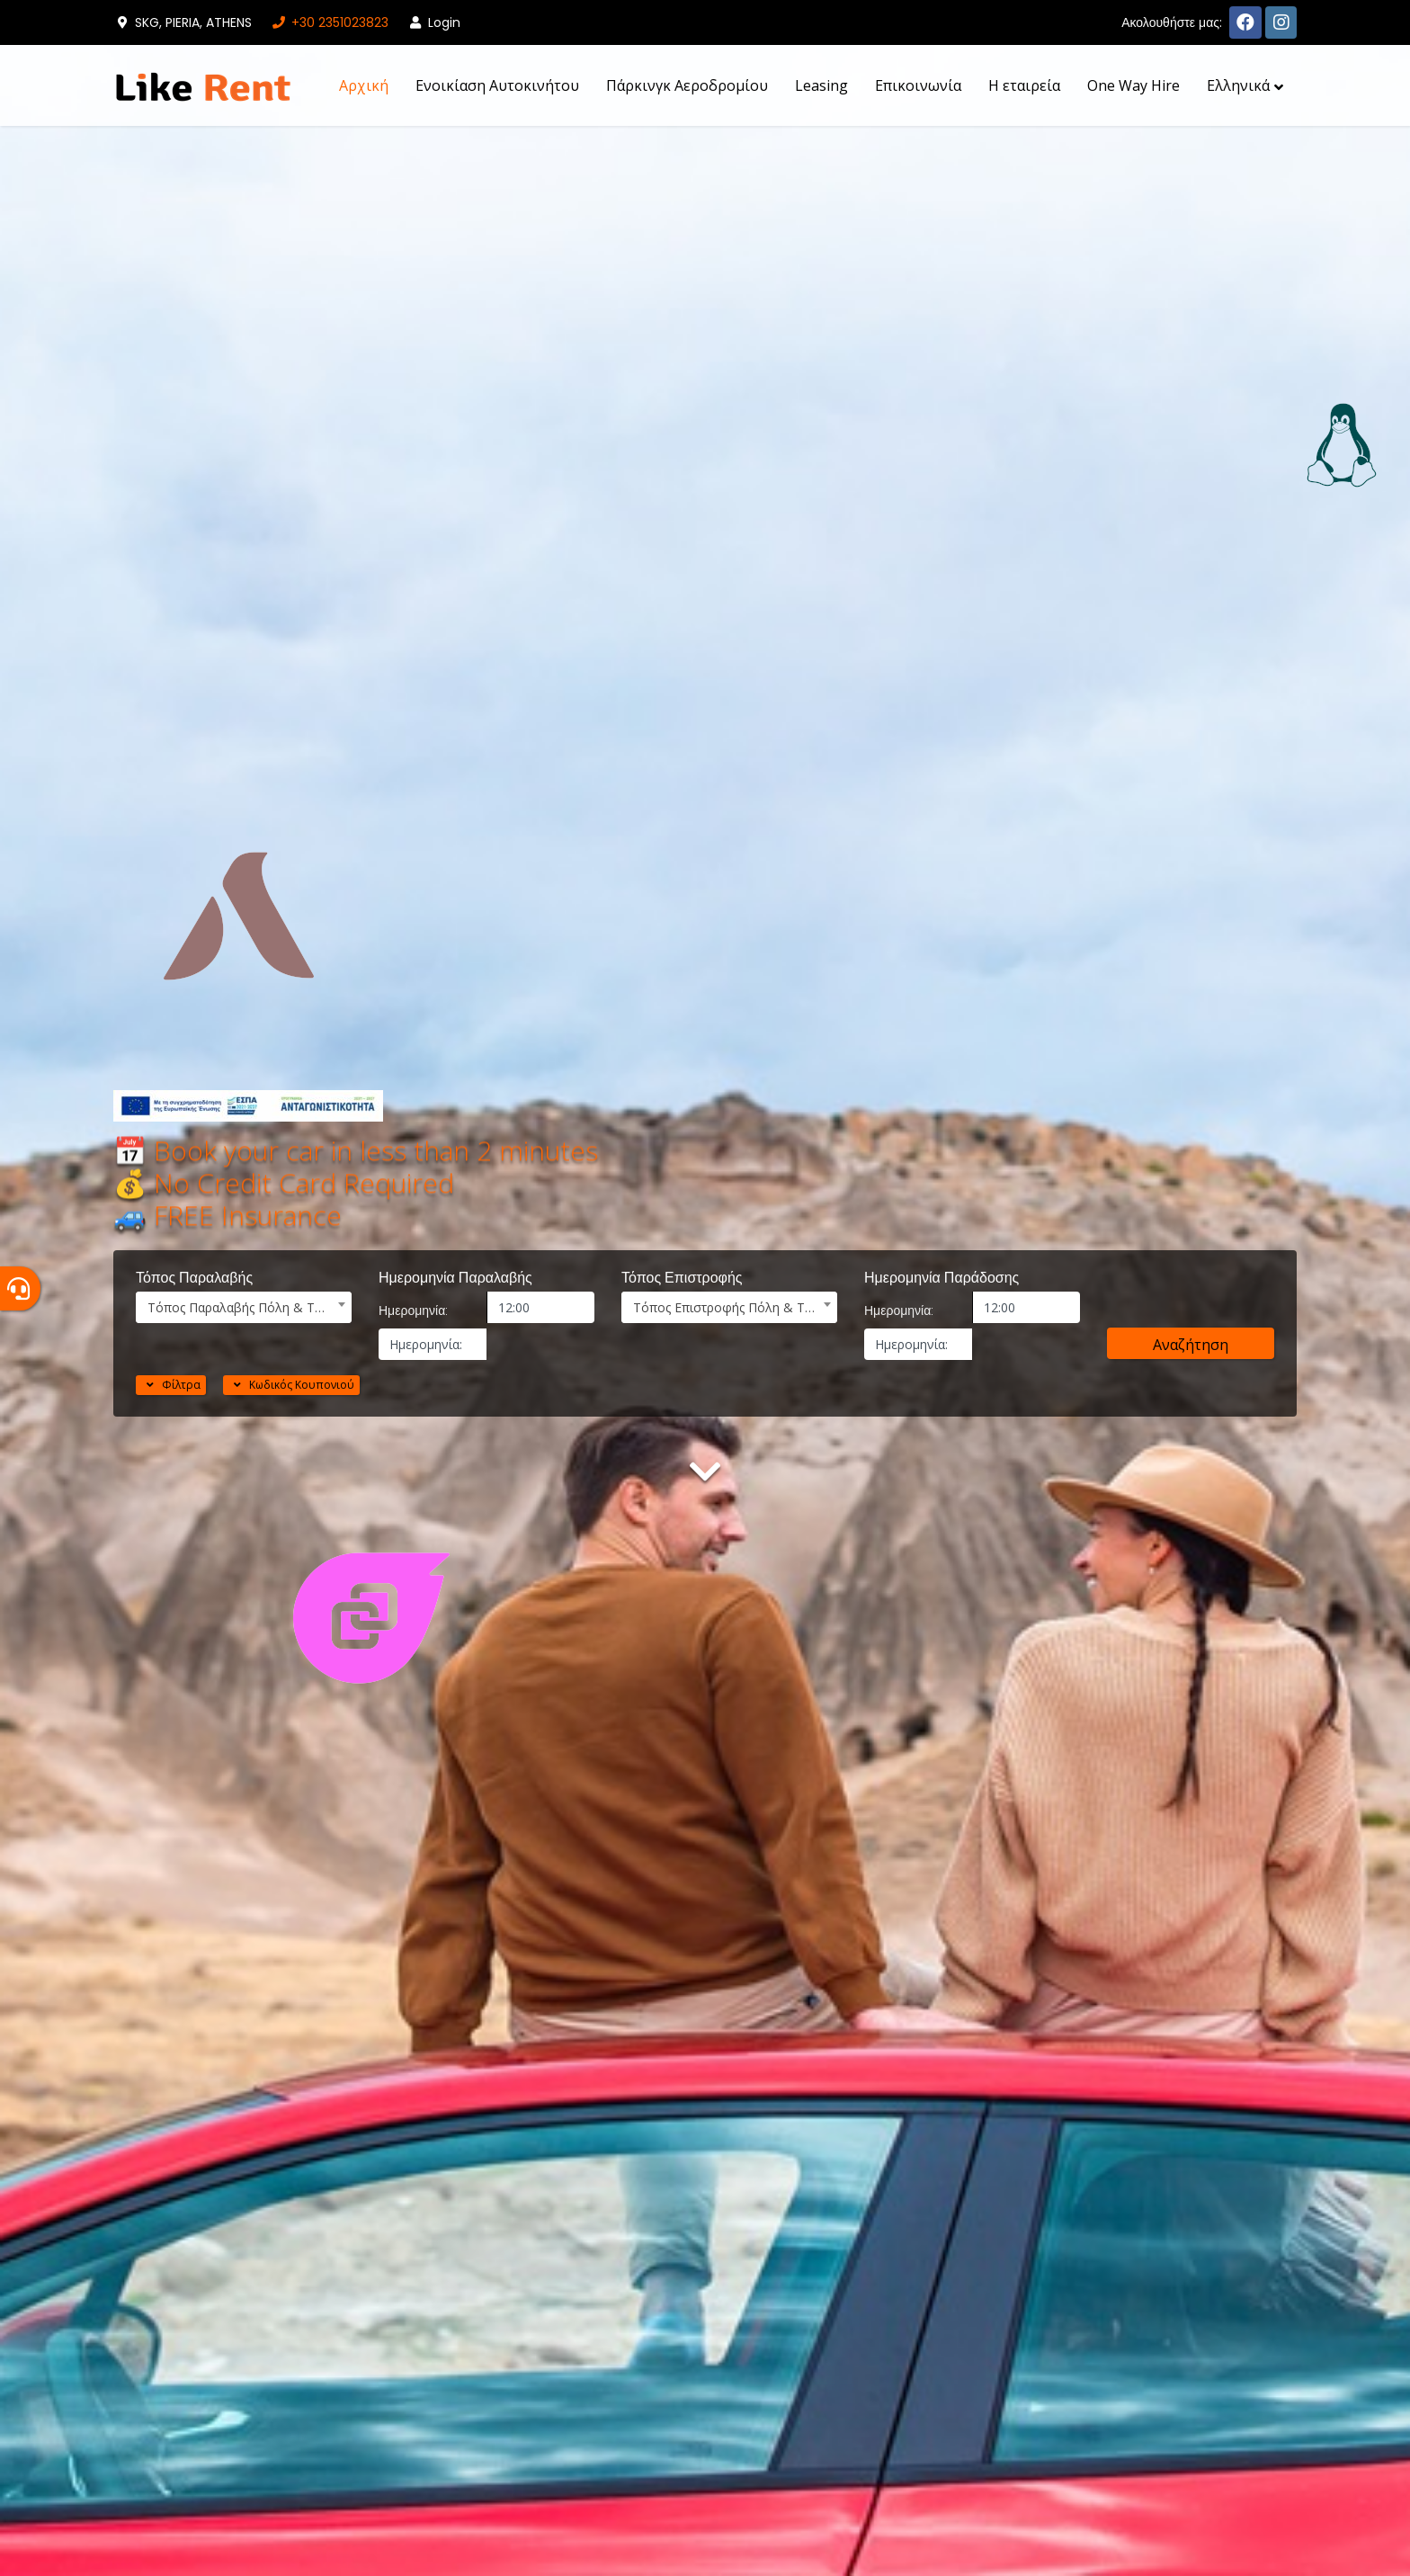 Image resolution: width=1410 pixels, height=2576 pixels. I want to click on linkfire logo, so click(371, 1618).